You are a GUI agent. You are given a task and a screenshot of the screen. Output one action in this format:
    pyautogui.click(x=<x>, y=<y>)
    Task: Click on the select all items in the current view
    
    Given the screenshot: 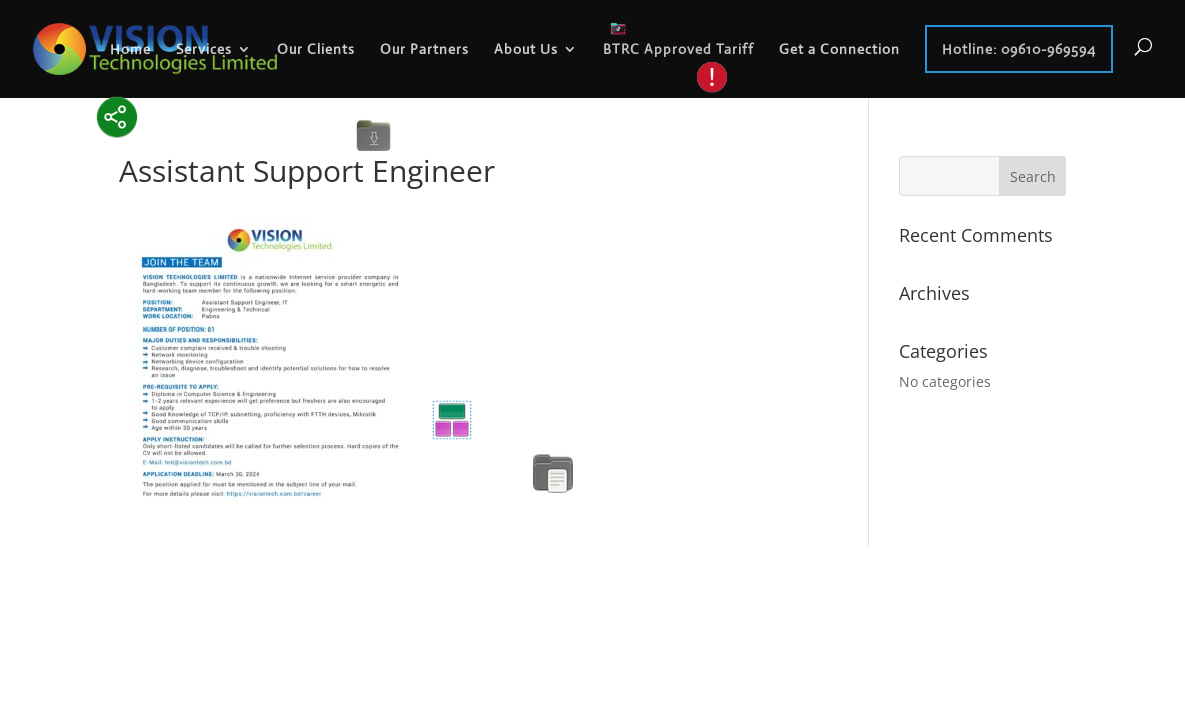 What is the action you would take?
    pyautogui.click(x=452, y=420)
    